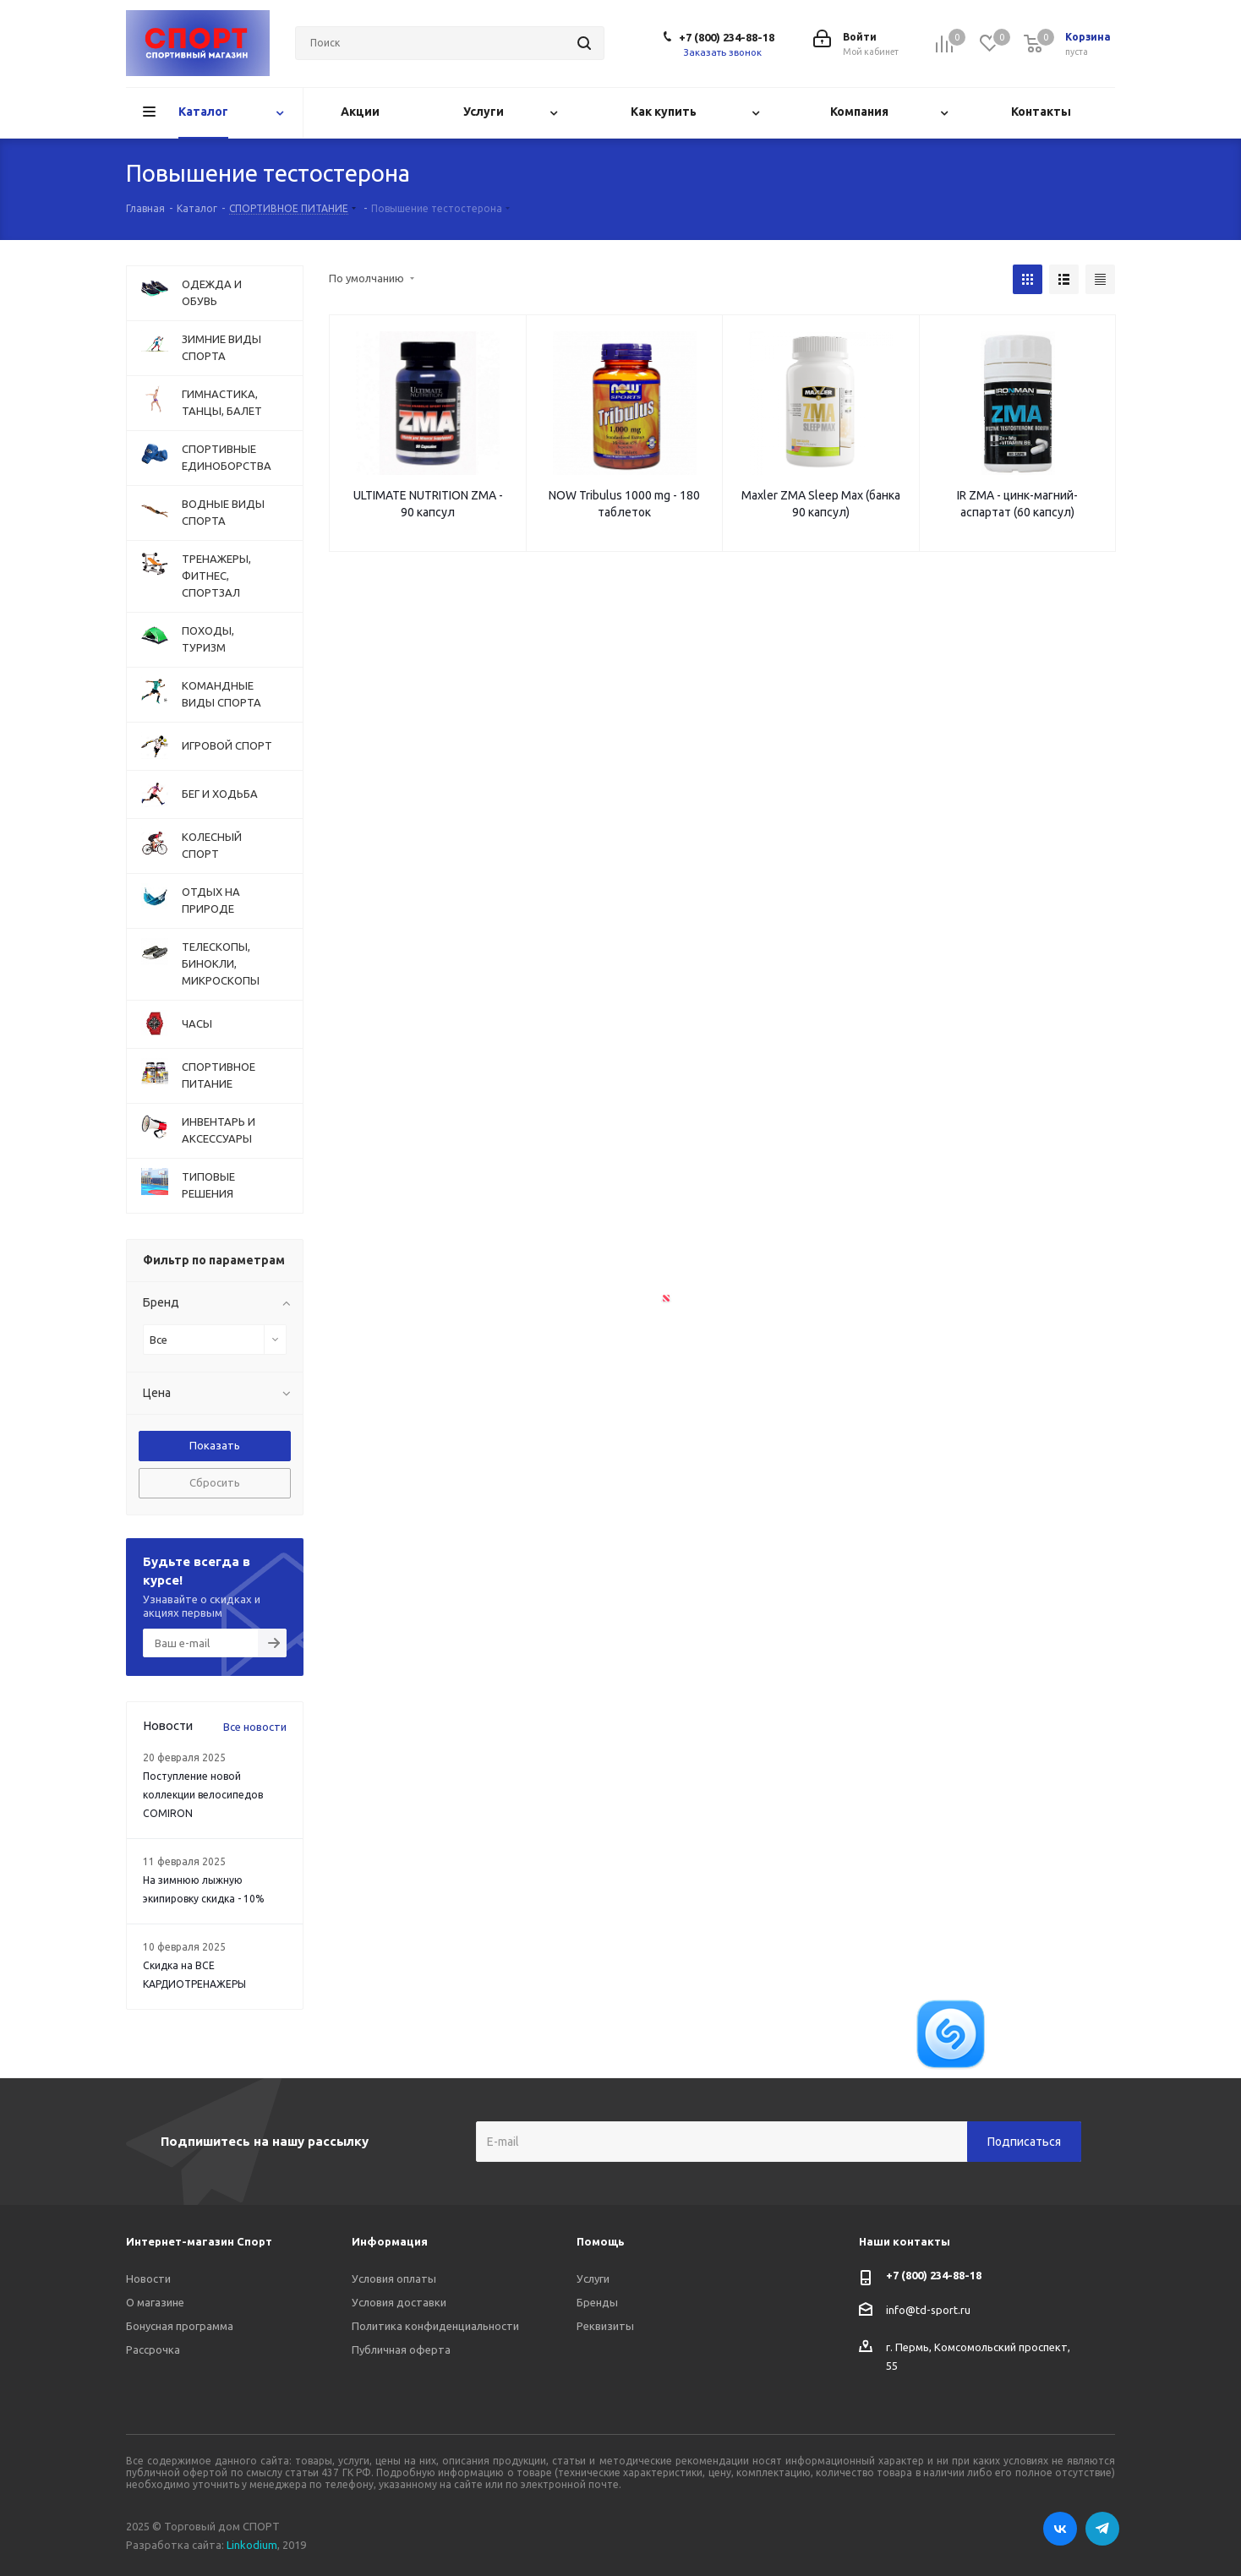 Image resolution: width=1241 pixels, height=2576 pixels. What do you see at coordinates (666, 1298) in the screenshot?
I see `open the Apple News app` at bounding box center [666, 1298].